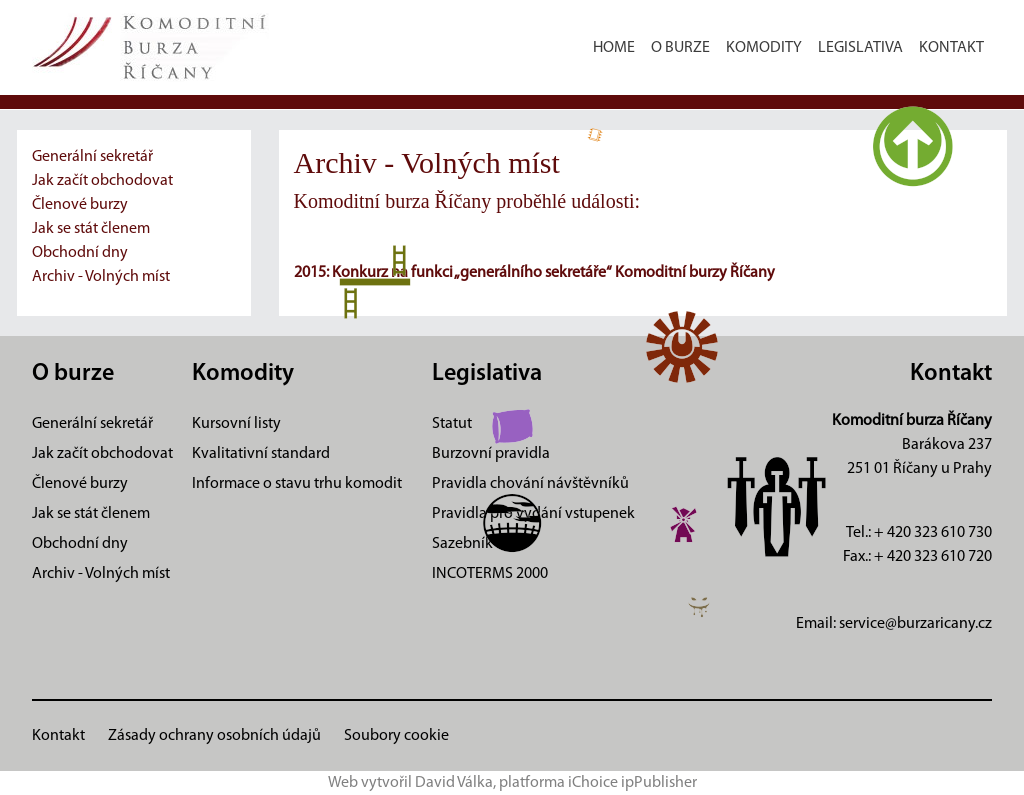 This screenshot has width=1024, height=795. Describe the element at coordinates (776, 506) in the screenshot. I see `select a knight or warrior character class` at that location.